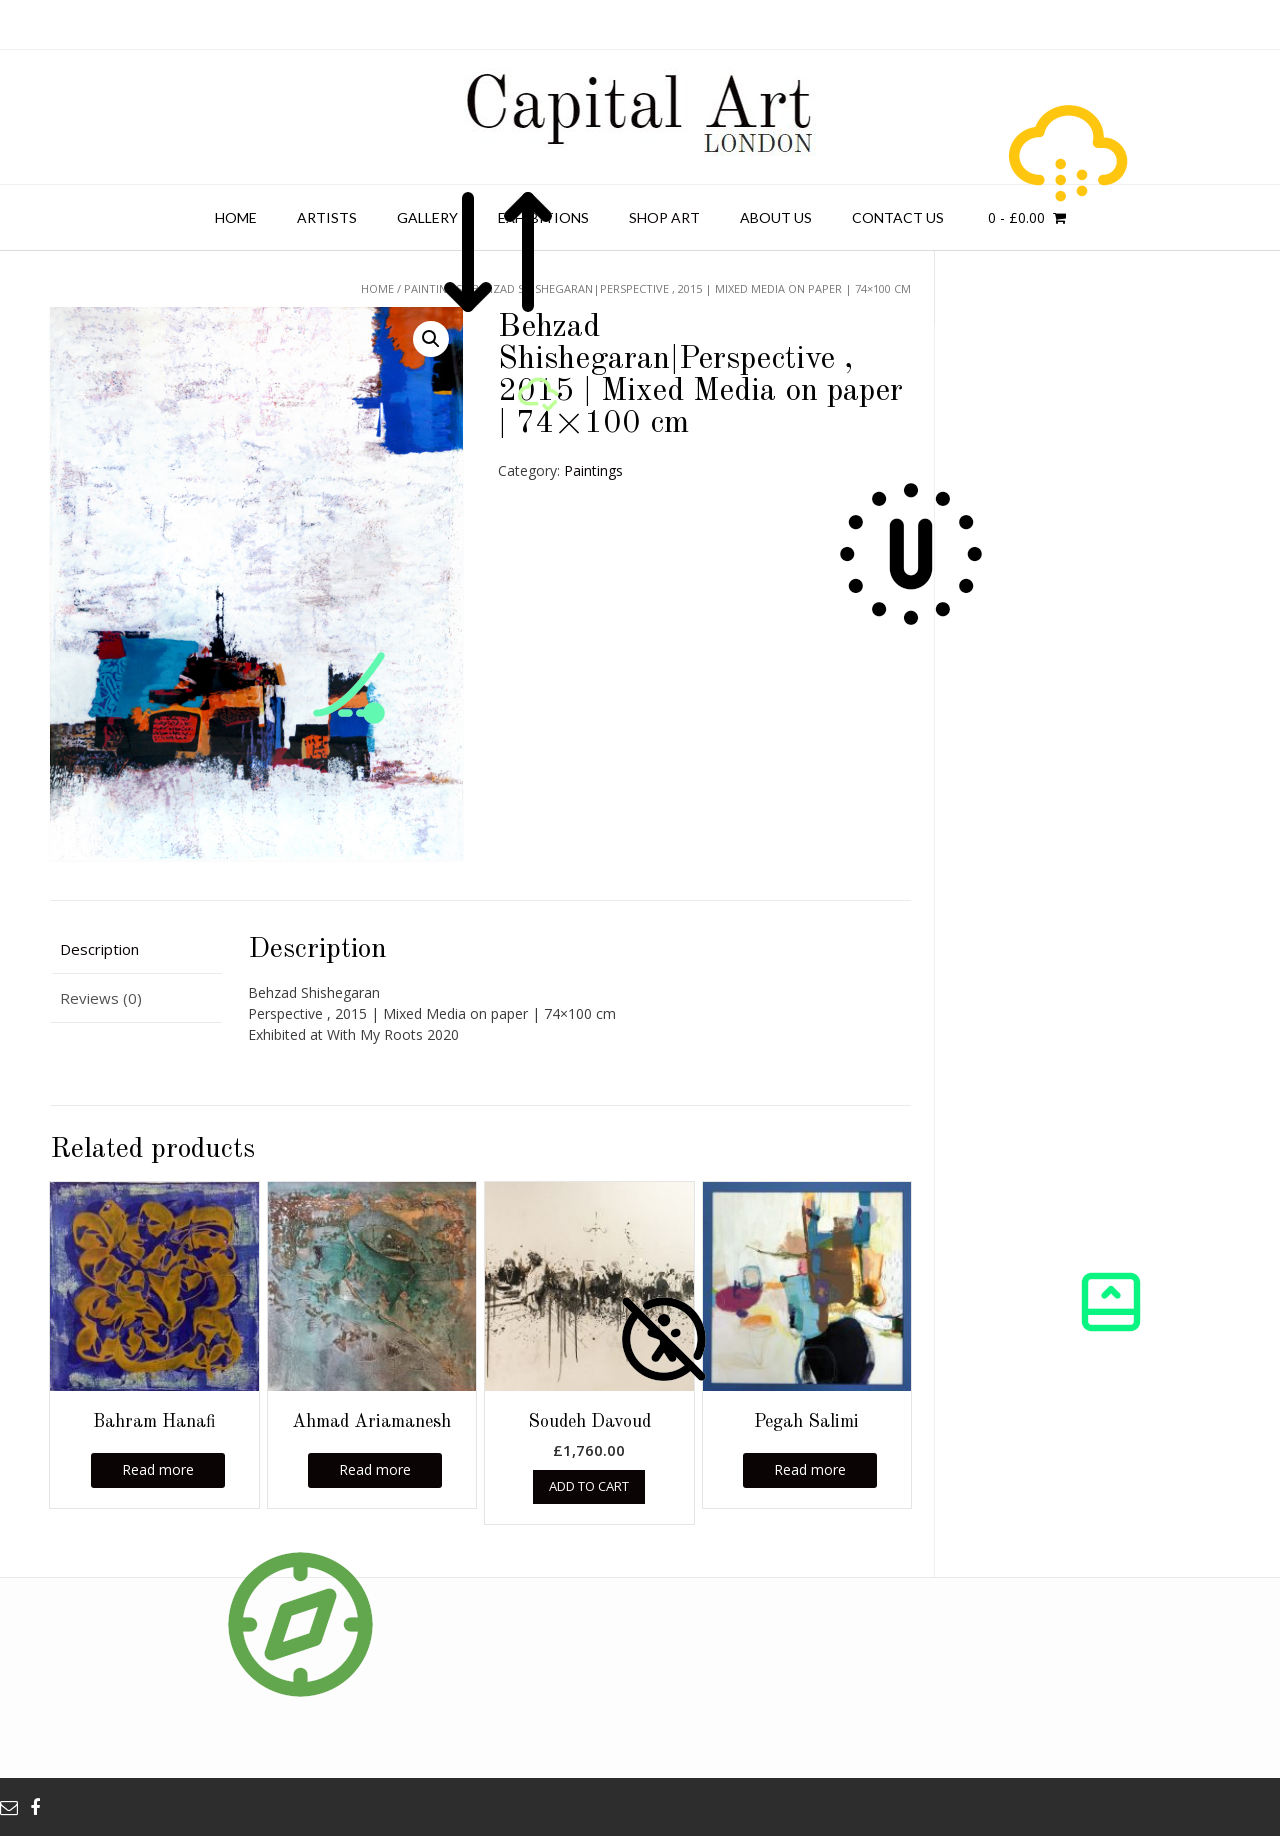 This screenshot has width=1280, height=1836. Describe the element at coordinates (911, 554) in the screenshot. I see `indicates a pending or unverified user account` at that location.